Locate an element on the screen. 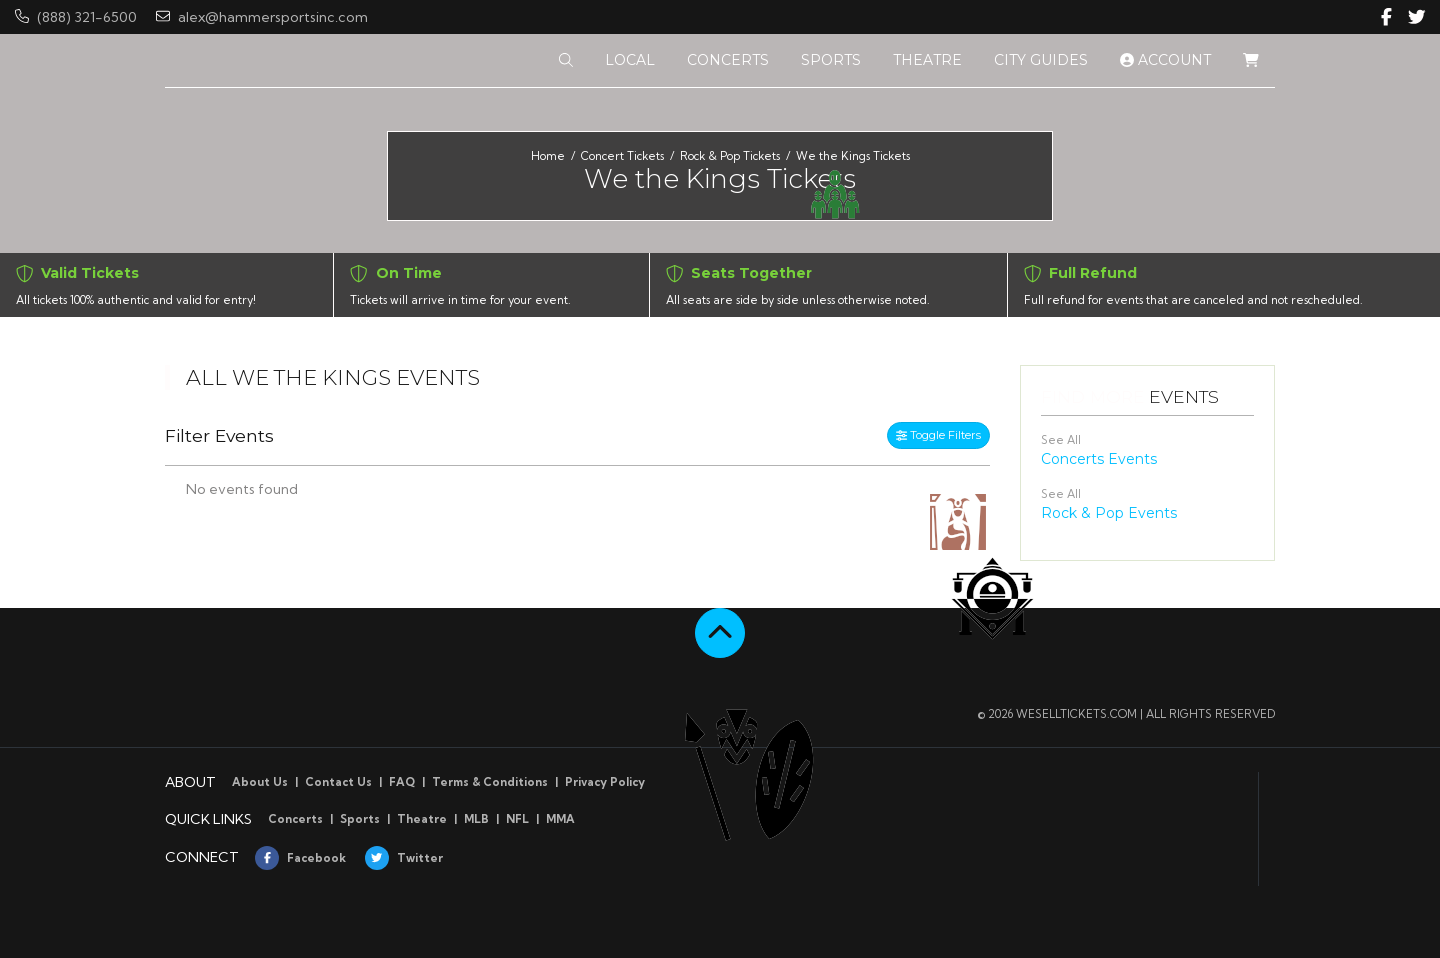 The image size is (1440, 958). access tribal or primitive gear category is located at coordinates (750, 775).